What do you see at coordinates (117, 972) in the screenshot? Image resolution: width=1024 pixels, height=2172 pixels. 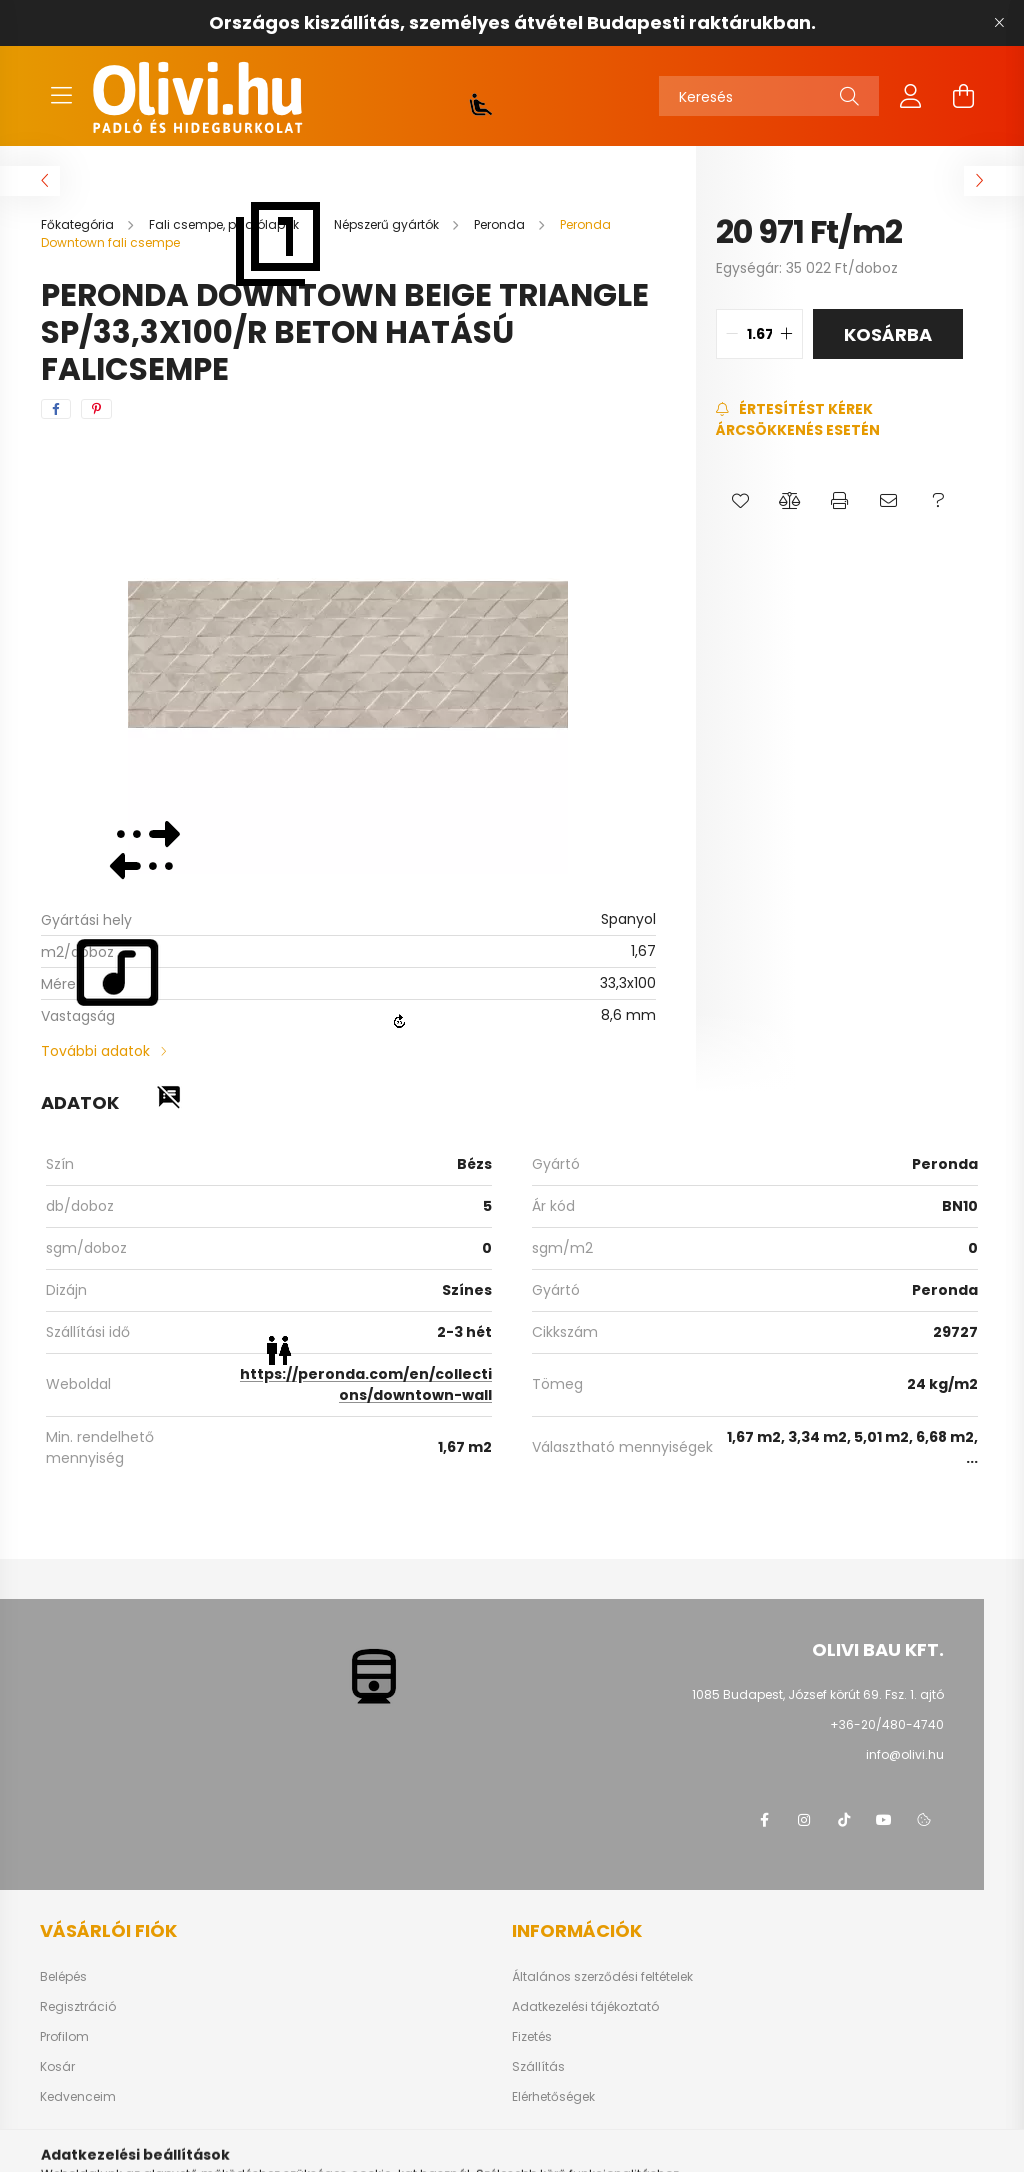 I see `play or browse music videos` at bounding box center [117, 972].